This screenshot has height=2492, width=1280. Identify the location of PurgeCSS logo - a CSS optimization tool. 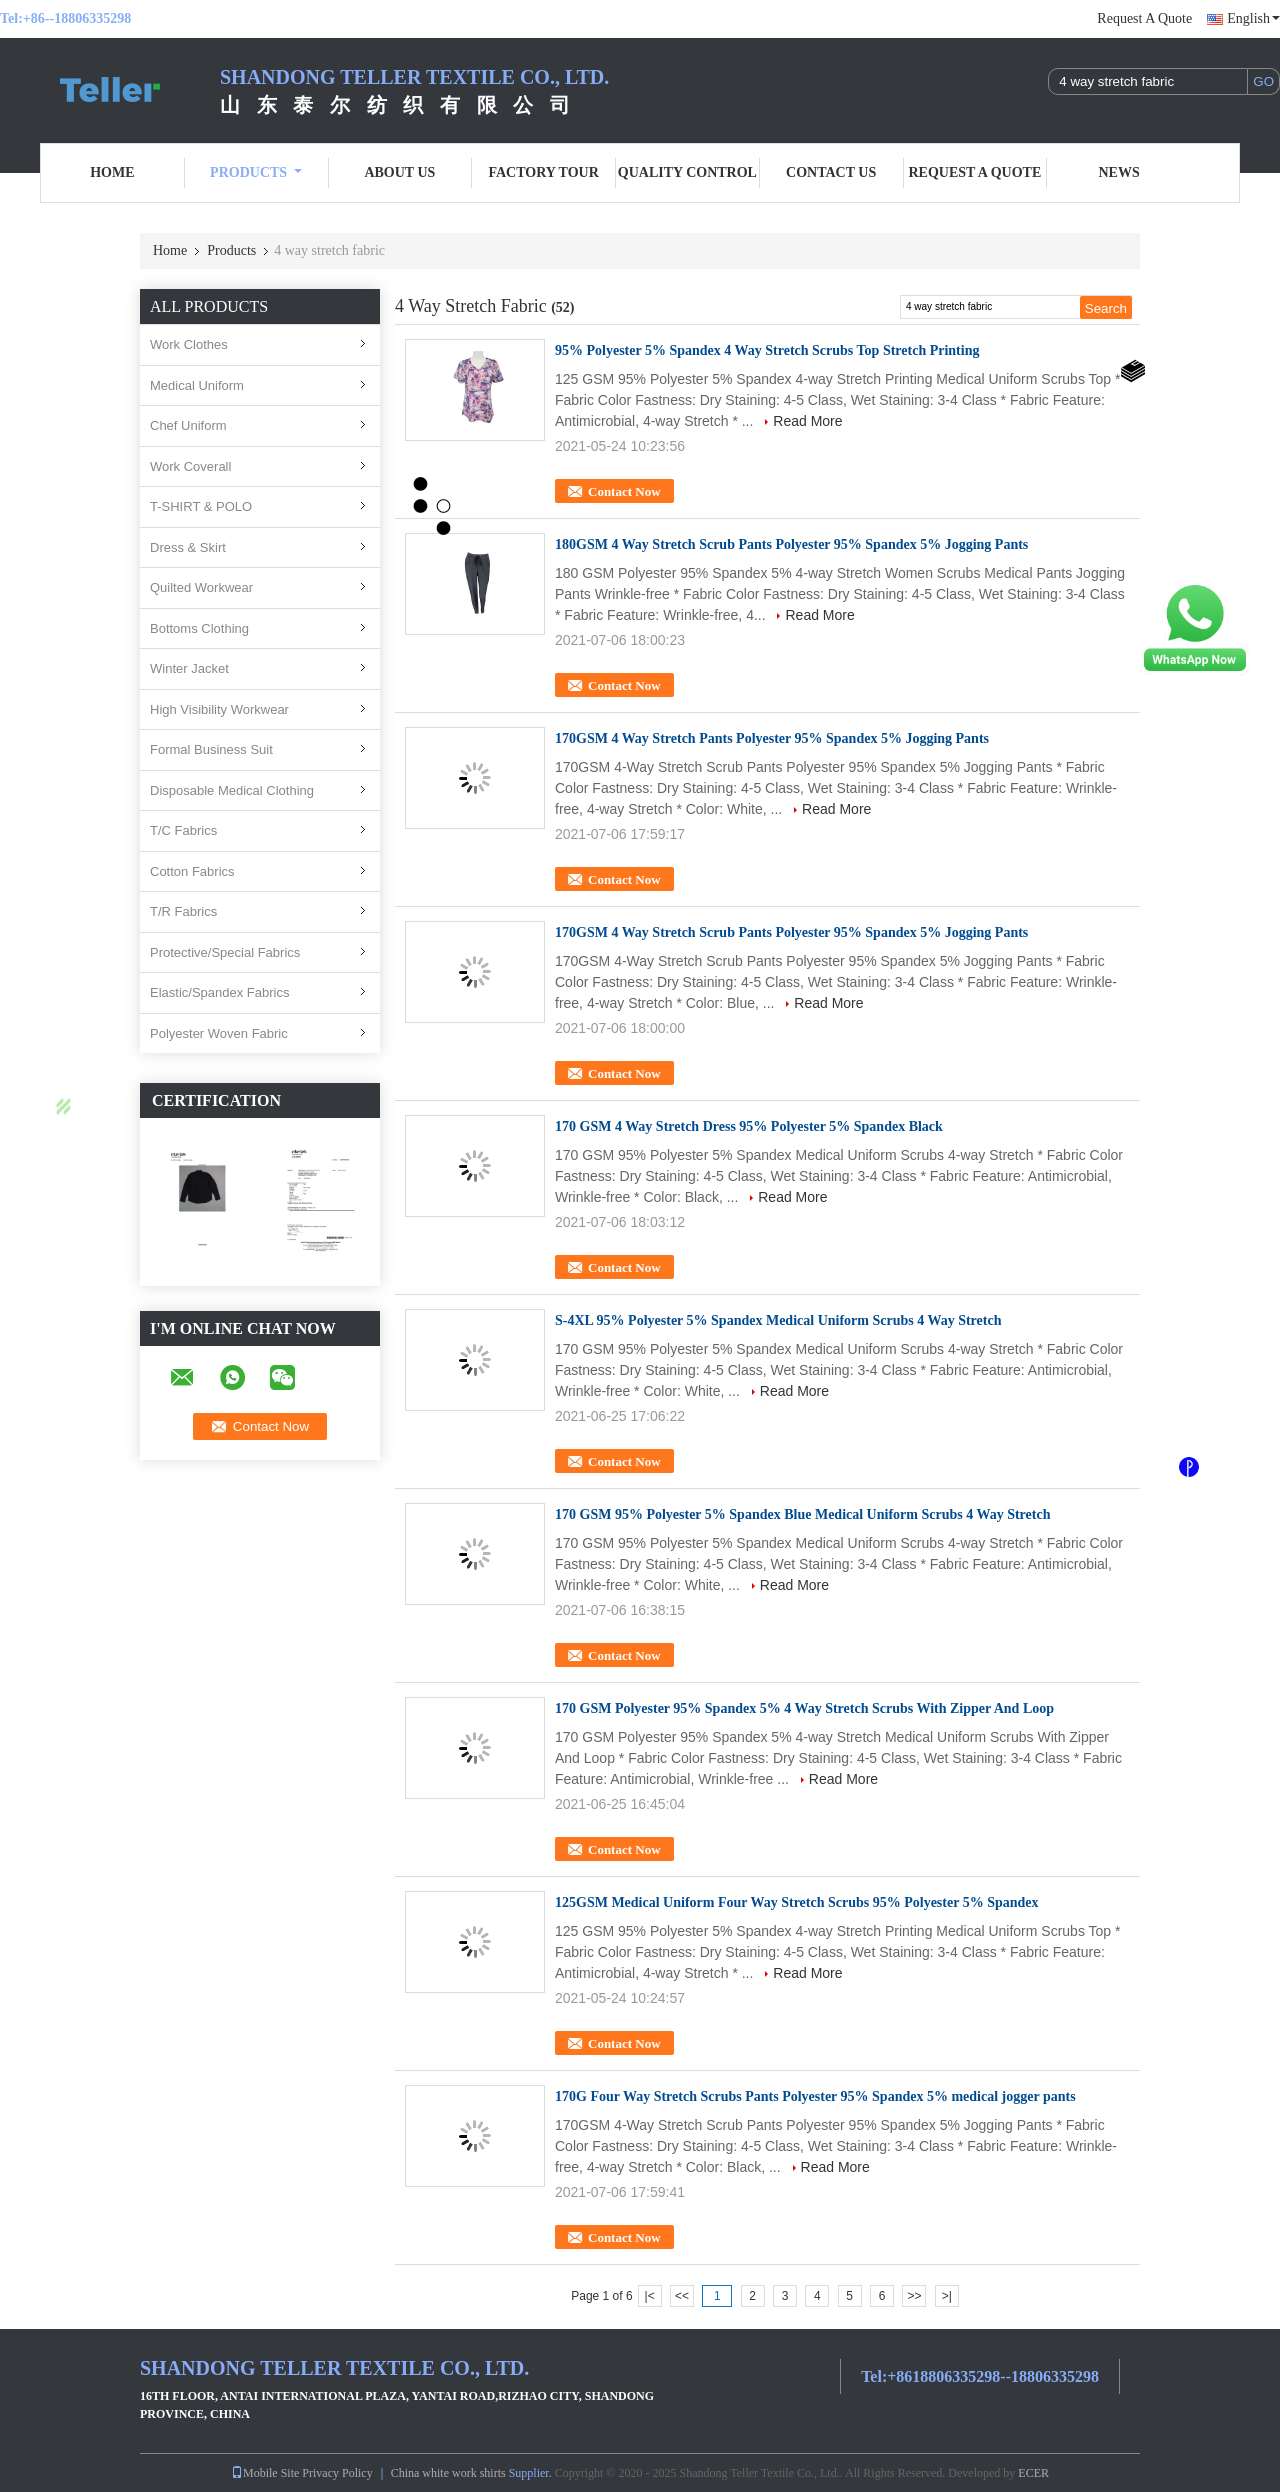
(1189, 1467).